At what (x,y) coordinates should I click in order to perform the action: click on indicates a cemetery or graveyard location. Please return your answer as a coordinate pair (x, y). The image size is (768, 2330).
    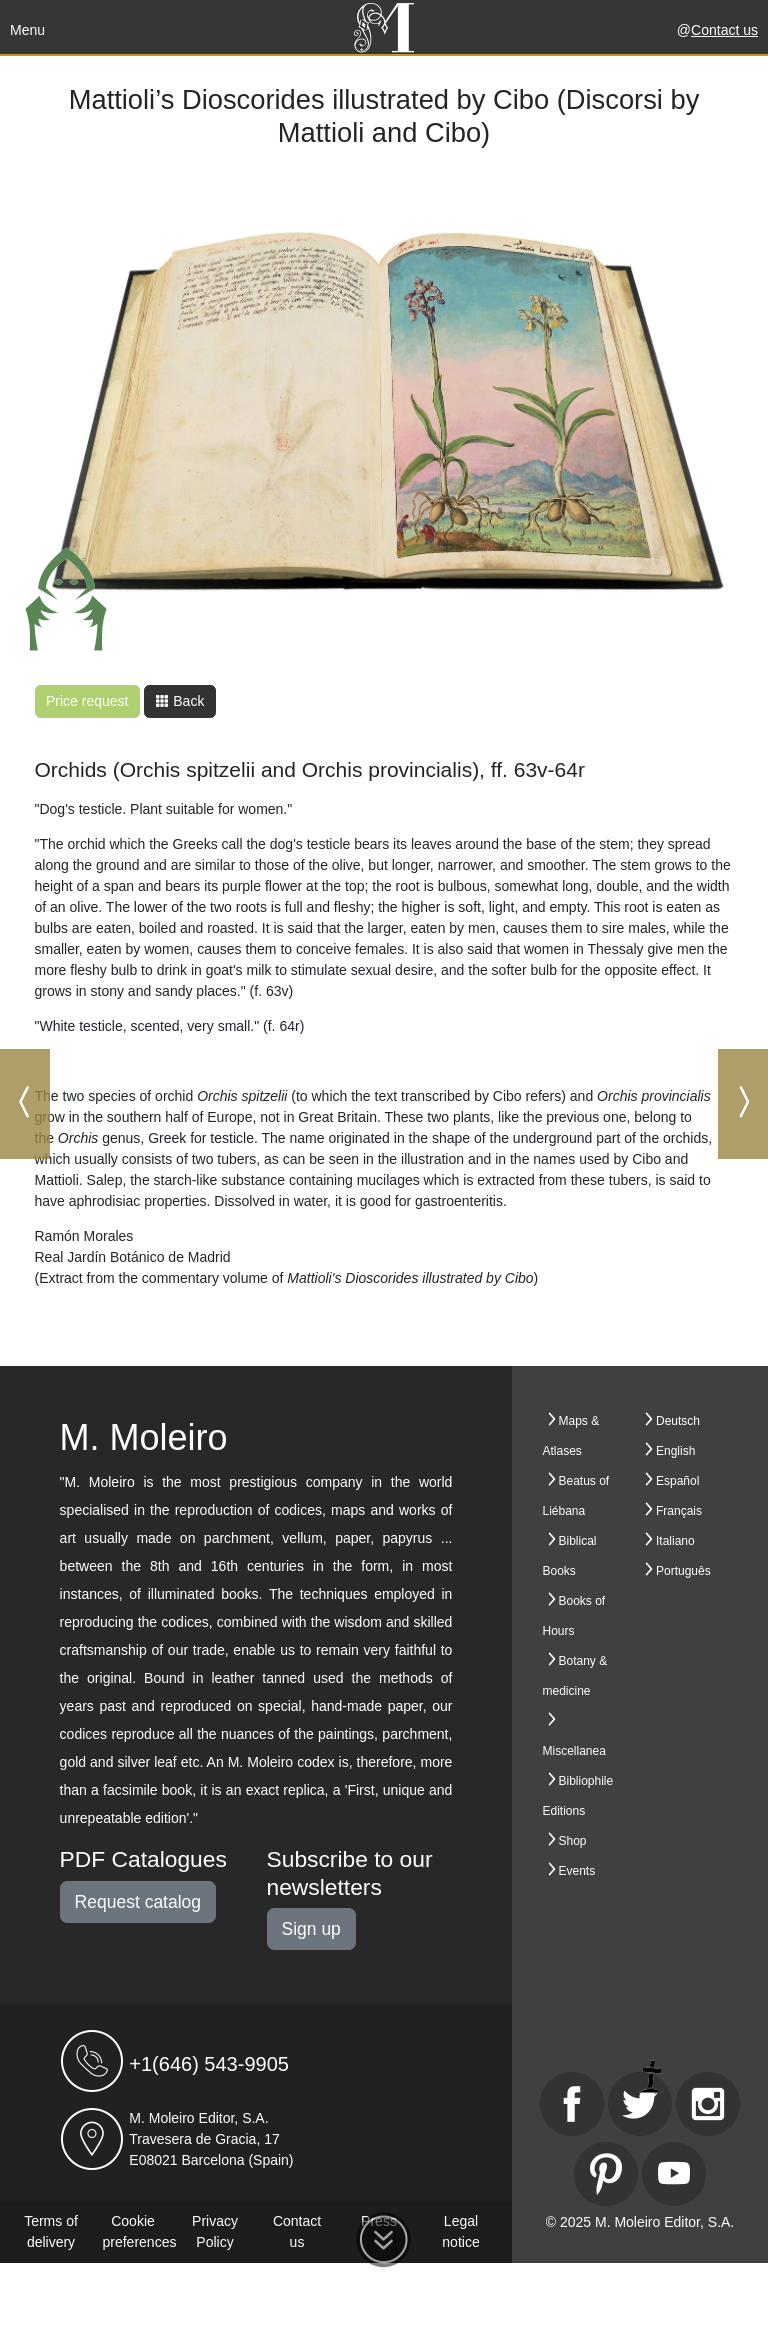
    Looking at the image, I should click on (650, 2076).